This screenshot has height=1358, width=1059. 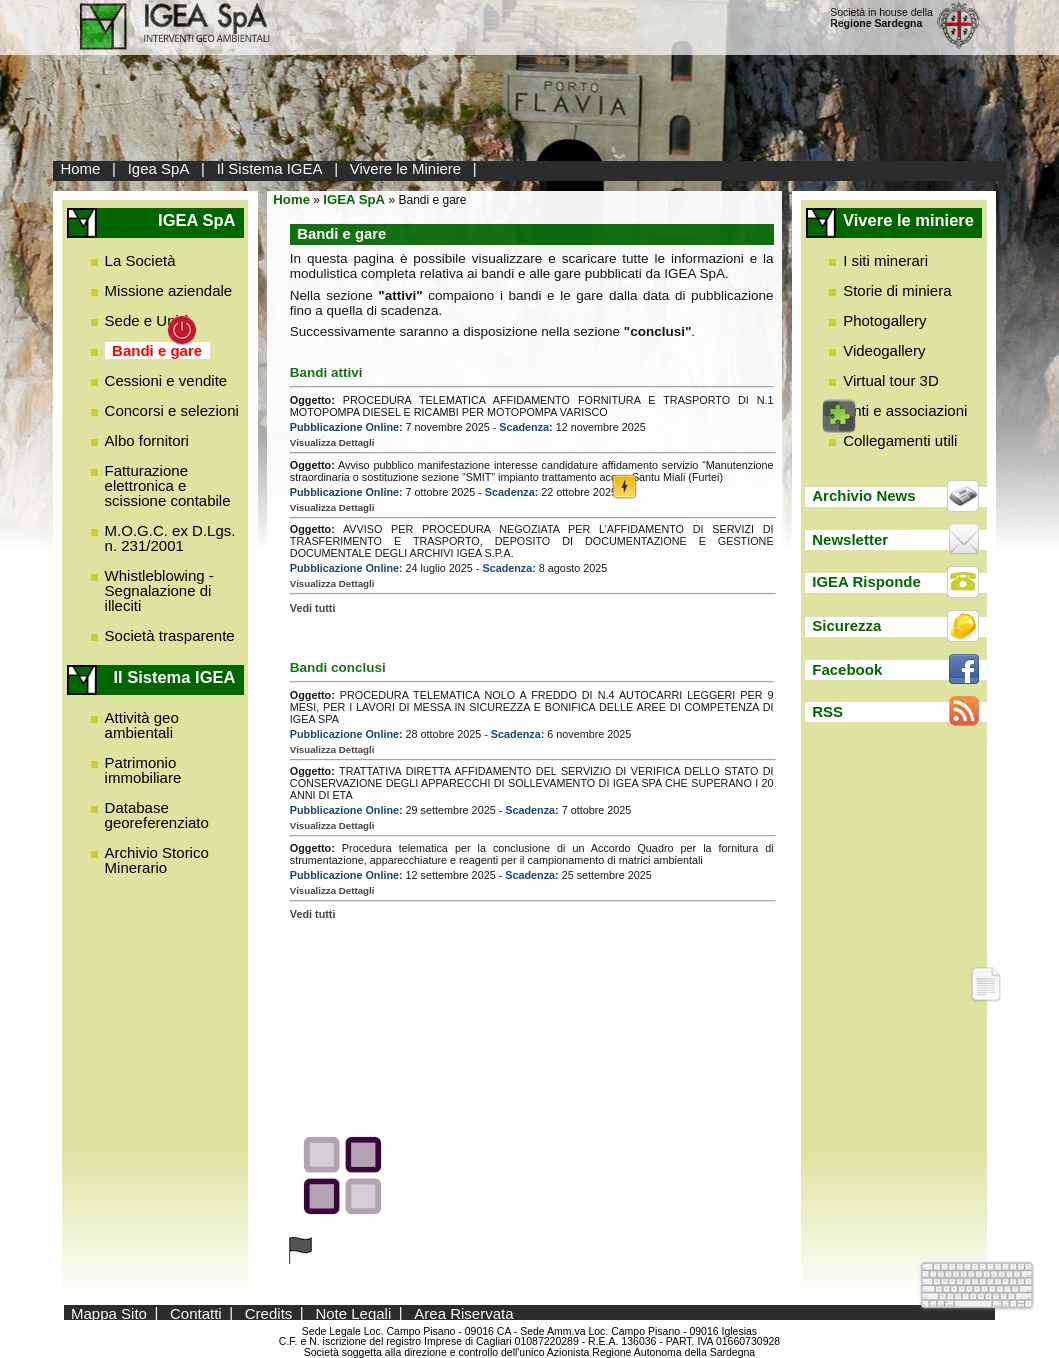 I want to click on connect a wireless bluetooth keyboard, so click(x=977, y=1285).